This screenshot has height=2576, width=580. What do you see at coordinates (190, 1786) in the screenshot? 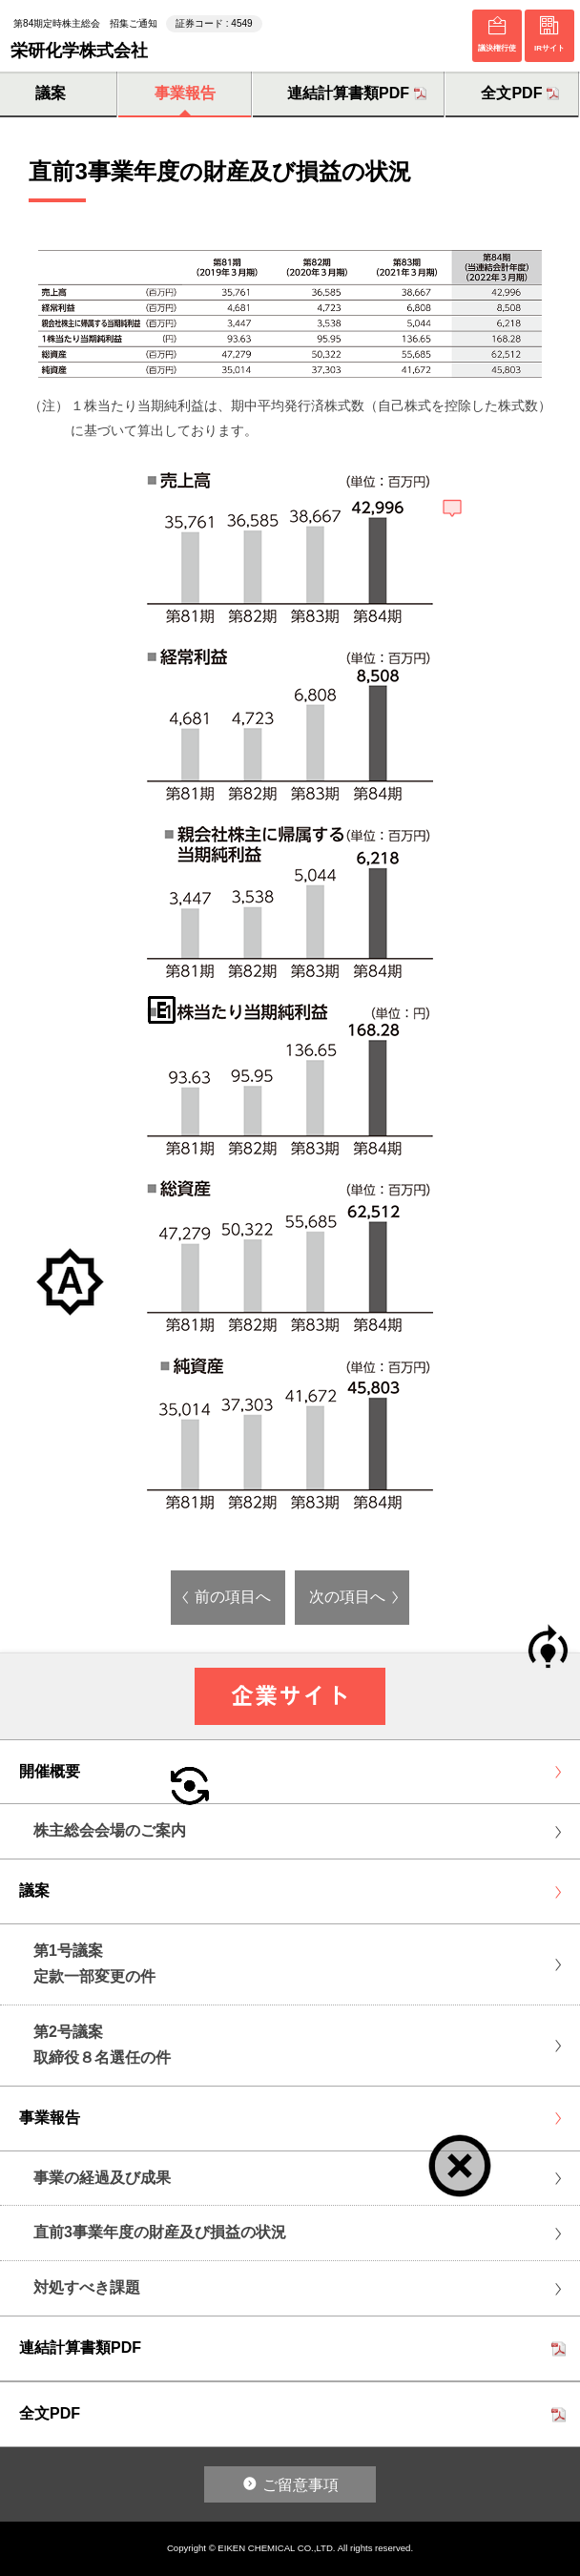
I see `switch between front and rear camera` at bounding box center [190, 1786].